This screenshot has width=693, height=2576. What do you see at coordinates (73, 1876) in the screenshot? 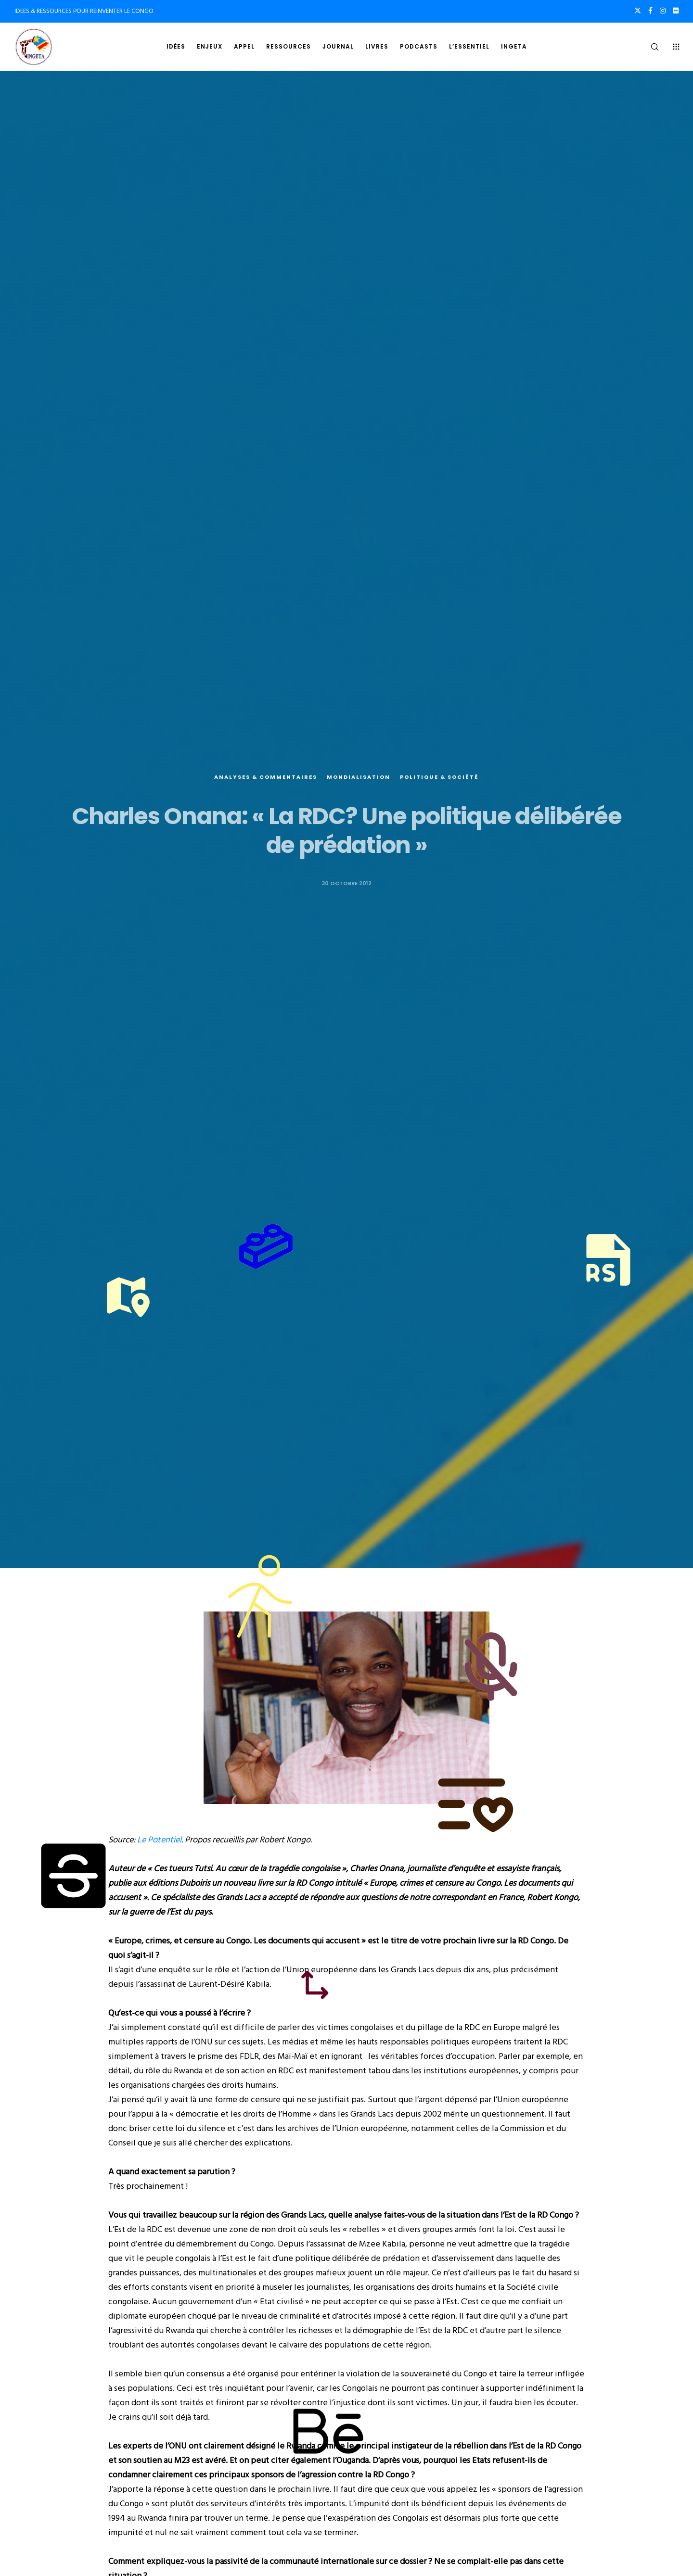
I see `apply strikethrough formatting to selected text` at bounding box center [73, 1876].